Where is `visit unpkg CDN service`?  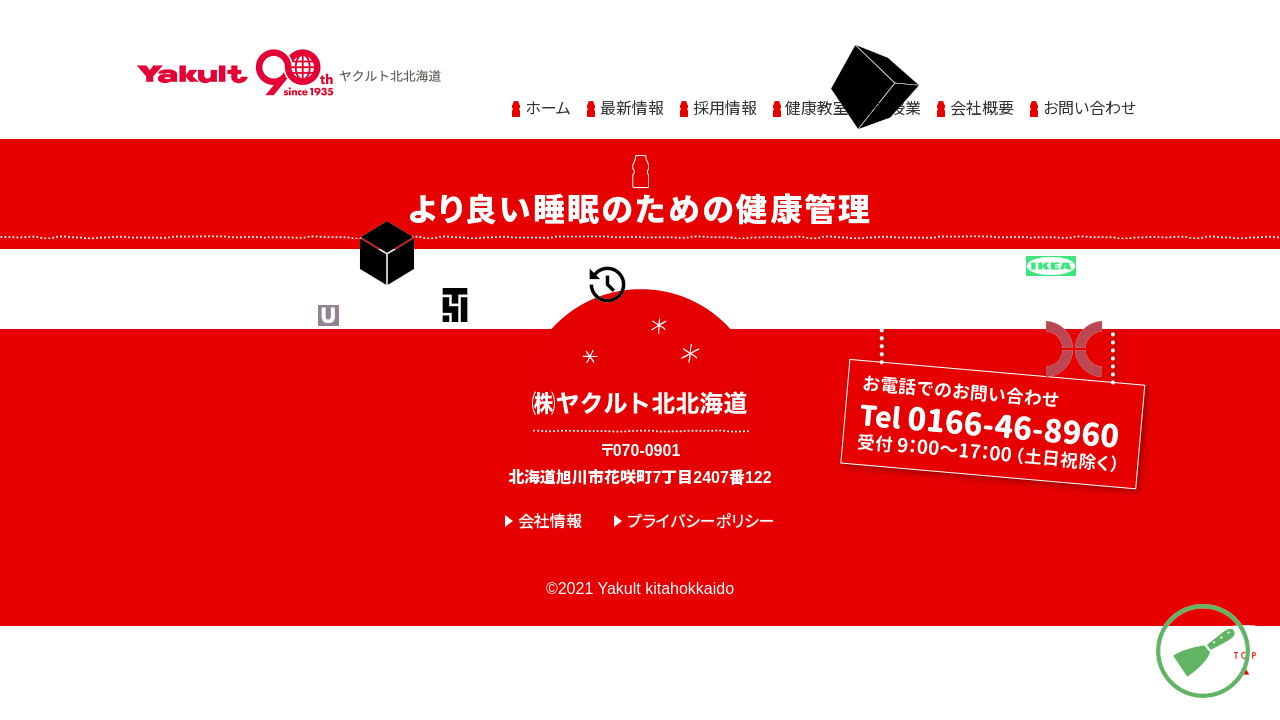
visit unpkg CDN service is located at coordinates (328, 315).